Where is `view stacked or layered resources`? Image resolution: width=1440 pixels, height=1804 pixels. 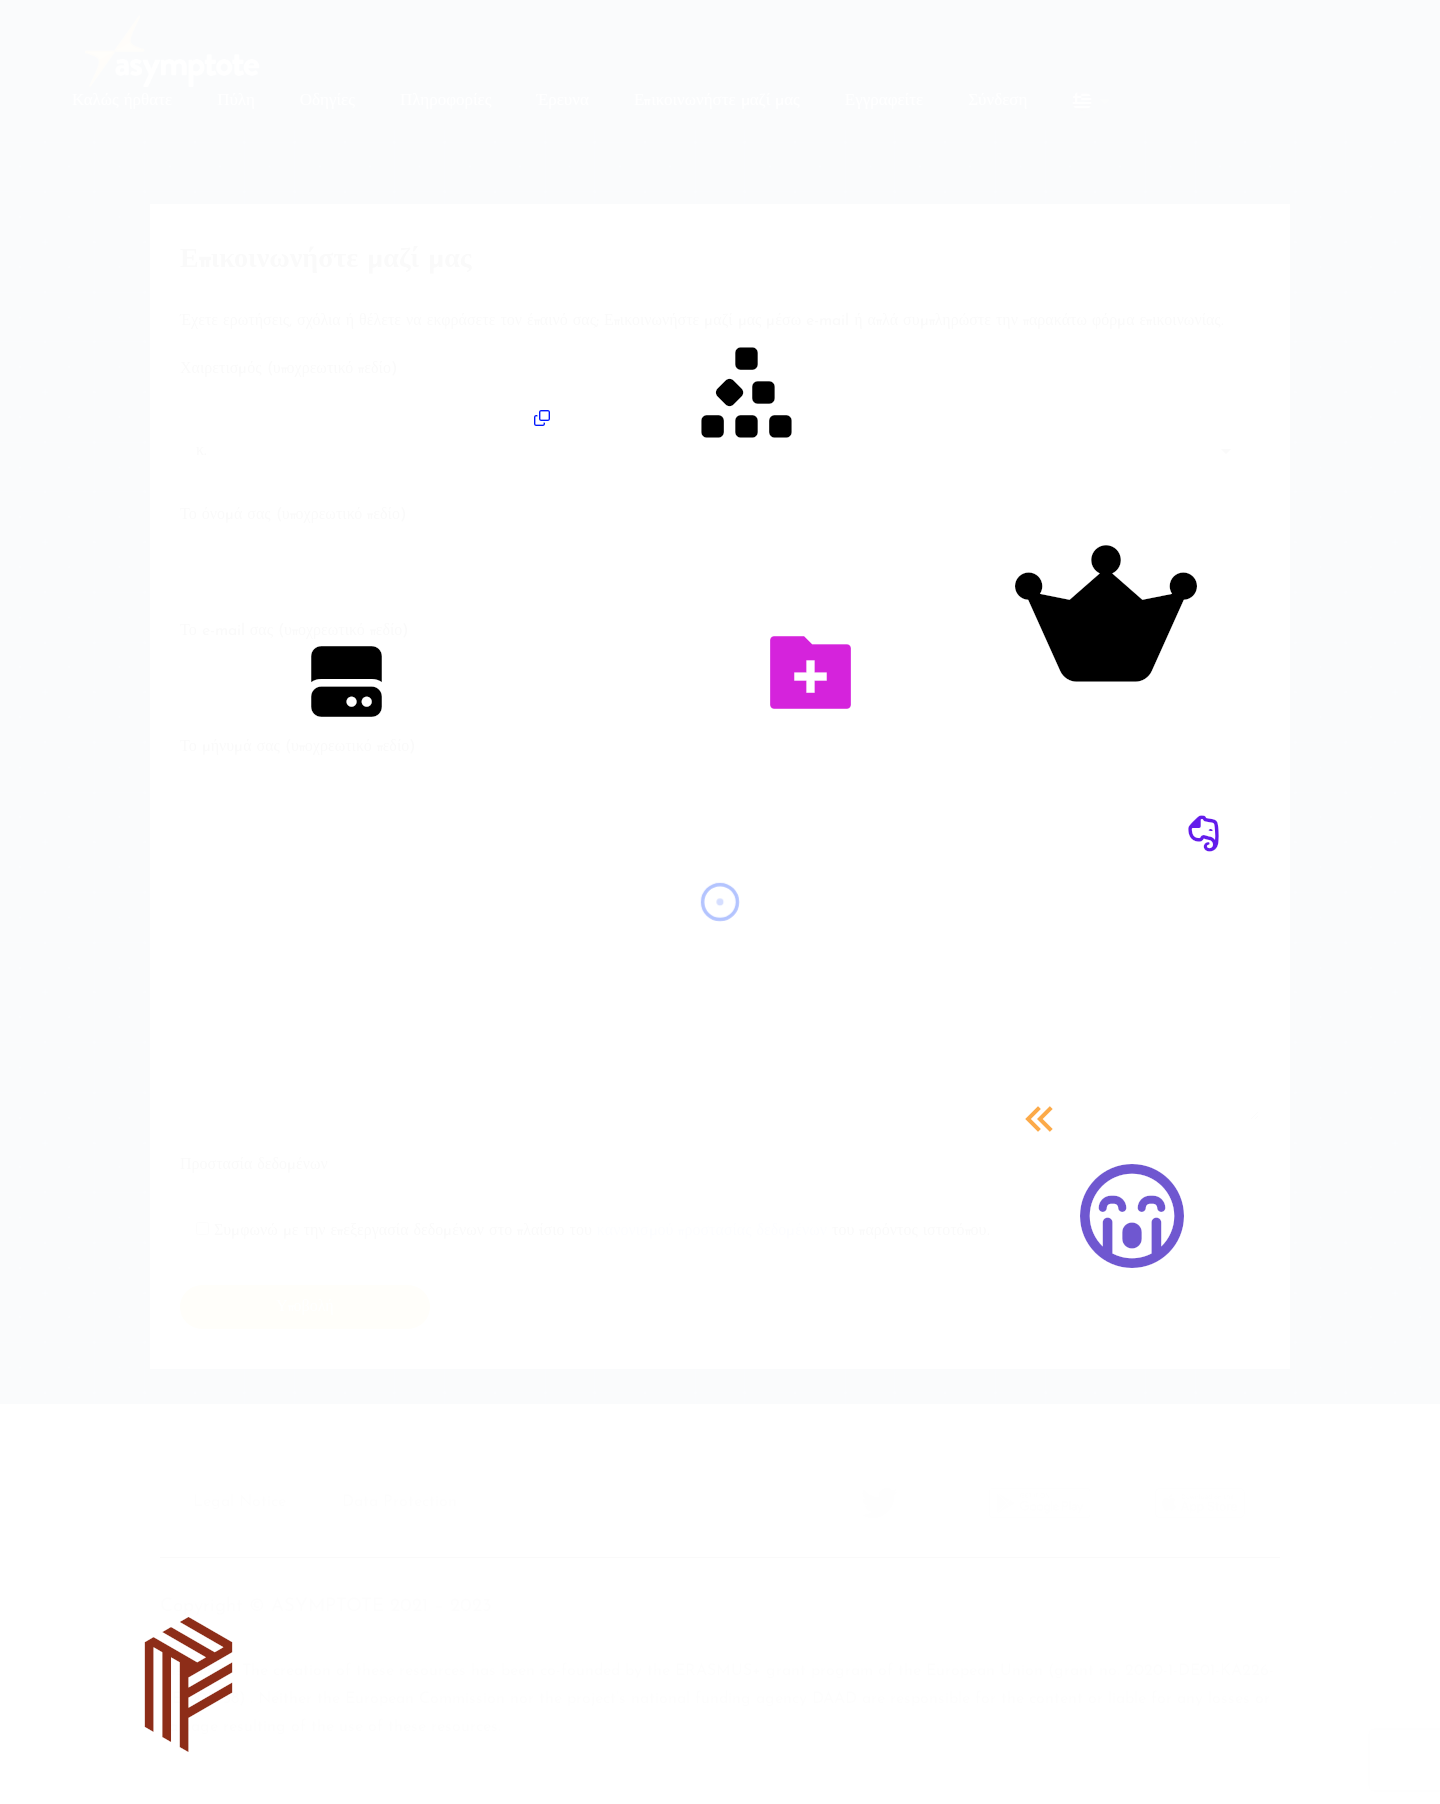
view stacked or layered resources is located at coordinates (746, 392).